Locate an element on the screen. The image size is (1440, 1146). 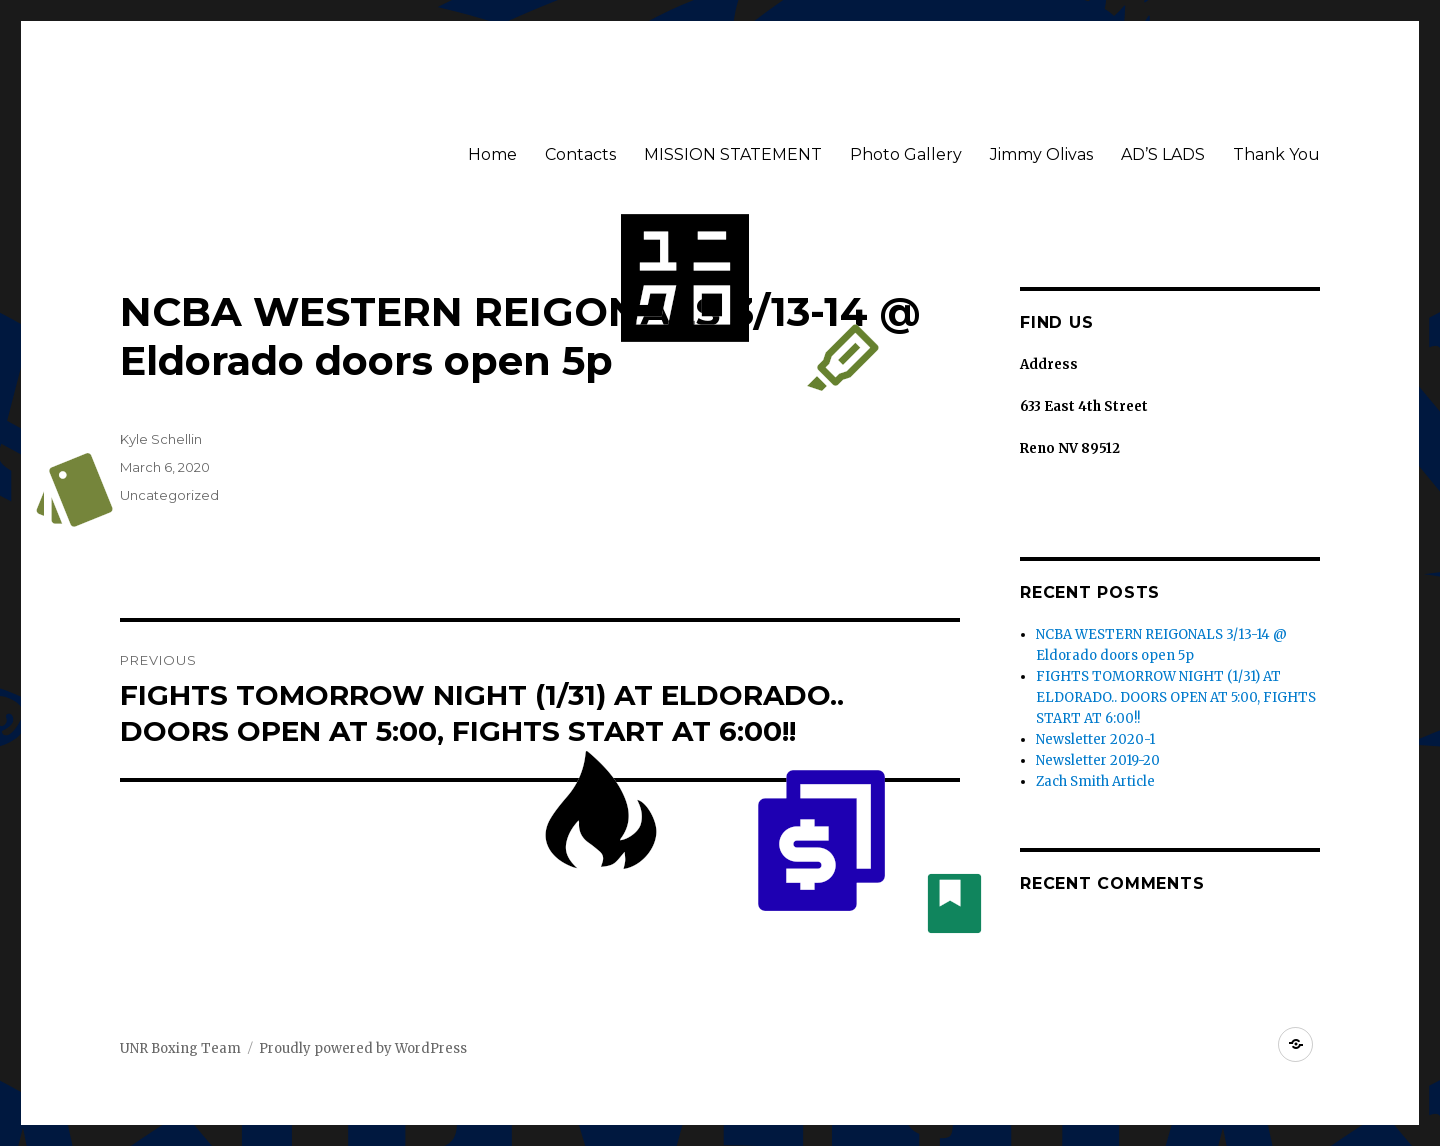
view currency or financial documents is located at coordinates (821, 840).